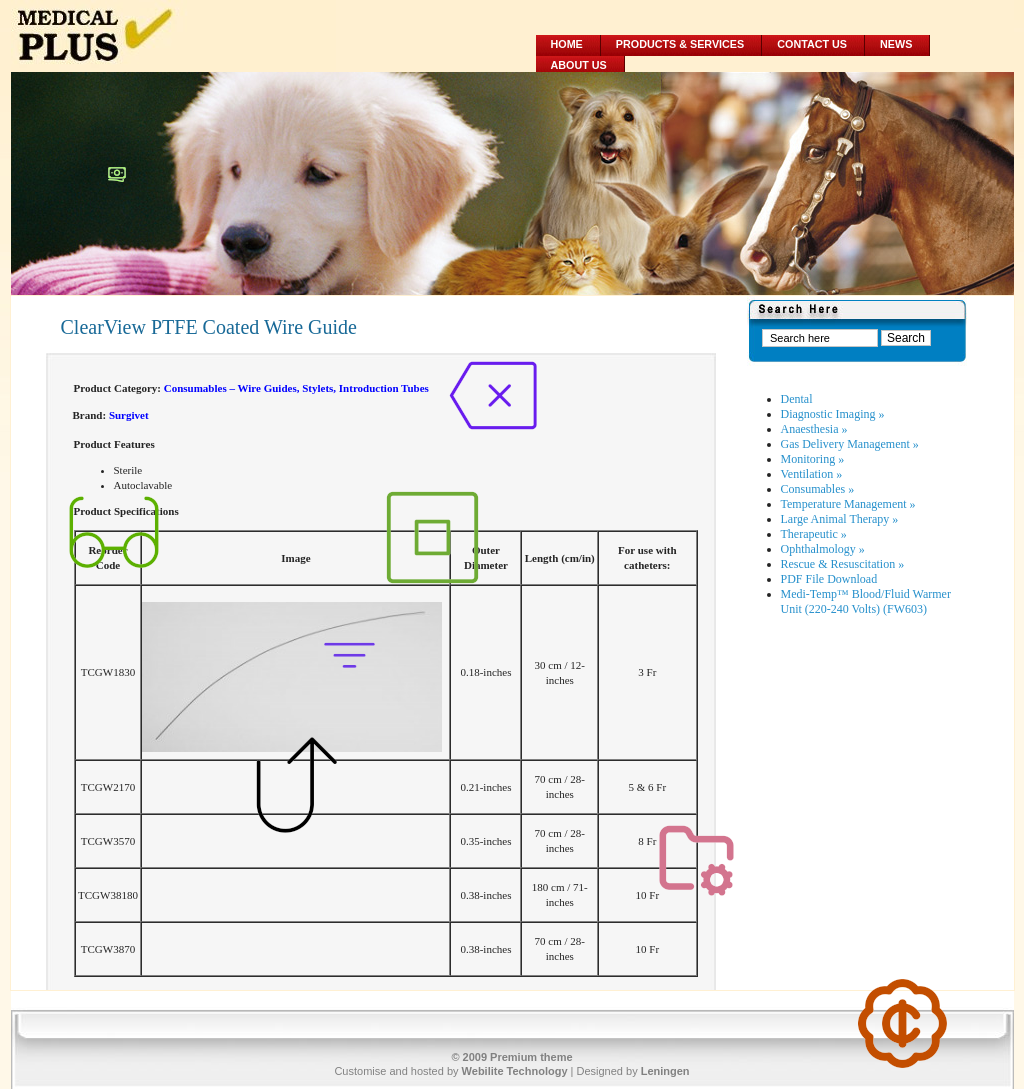  Describe the element at coordinates (349, 653) in the screenshot. I see `filter or sort content` at that location.